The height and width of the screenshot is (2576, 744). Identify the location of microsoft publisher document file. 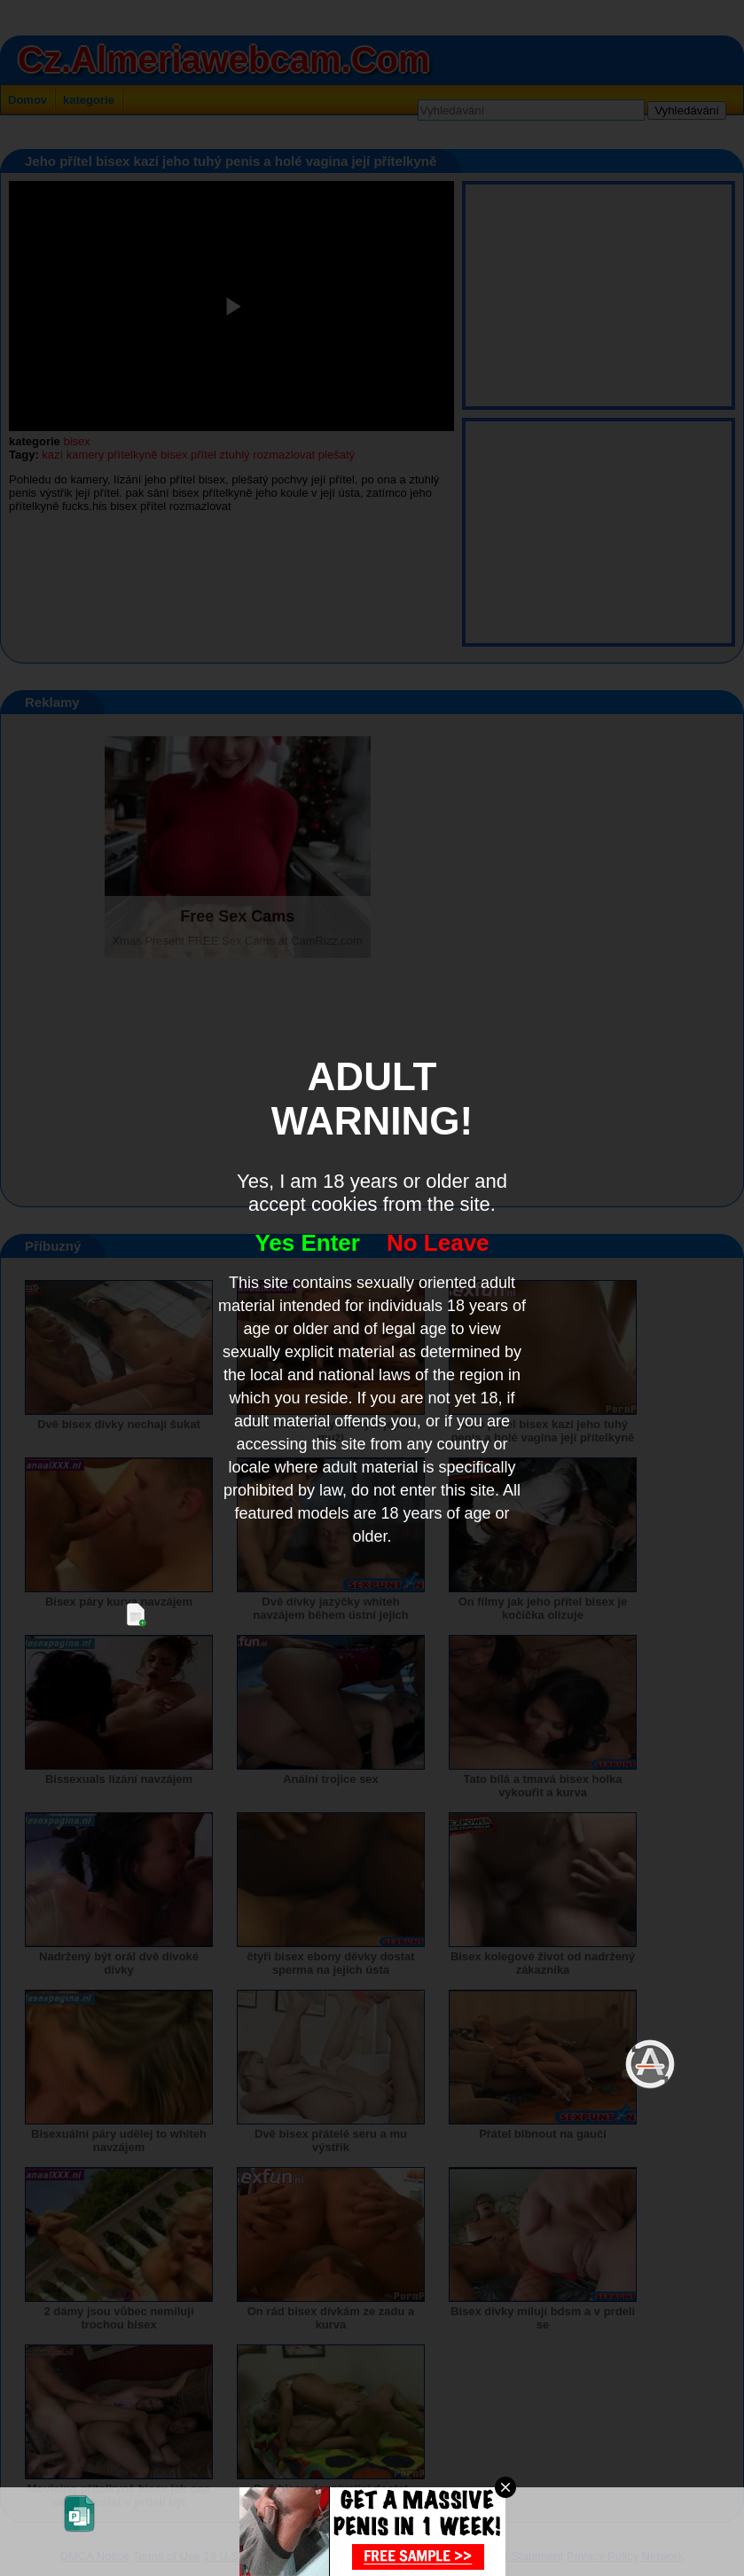
(79, 2513).